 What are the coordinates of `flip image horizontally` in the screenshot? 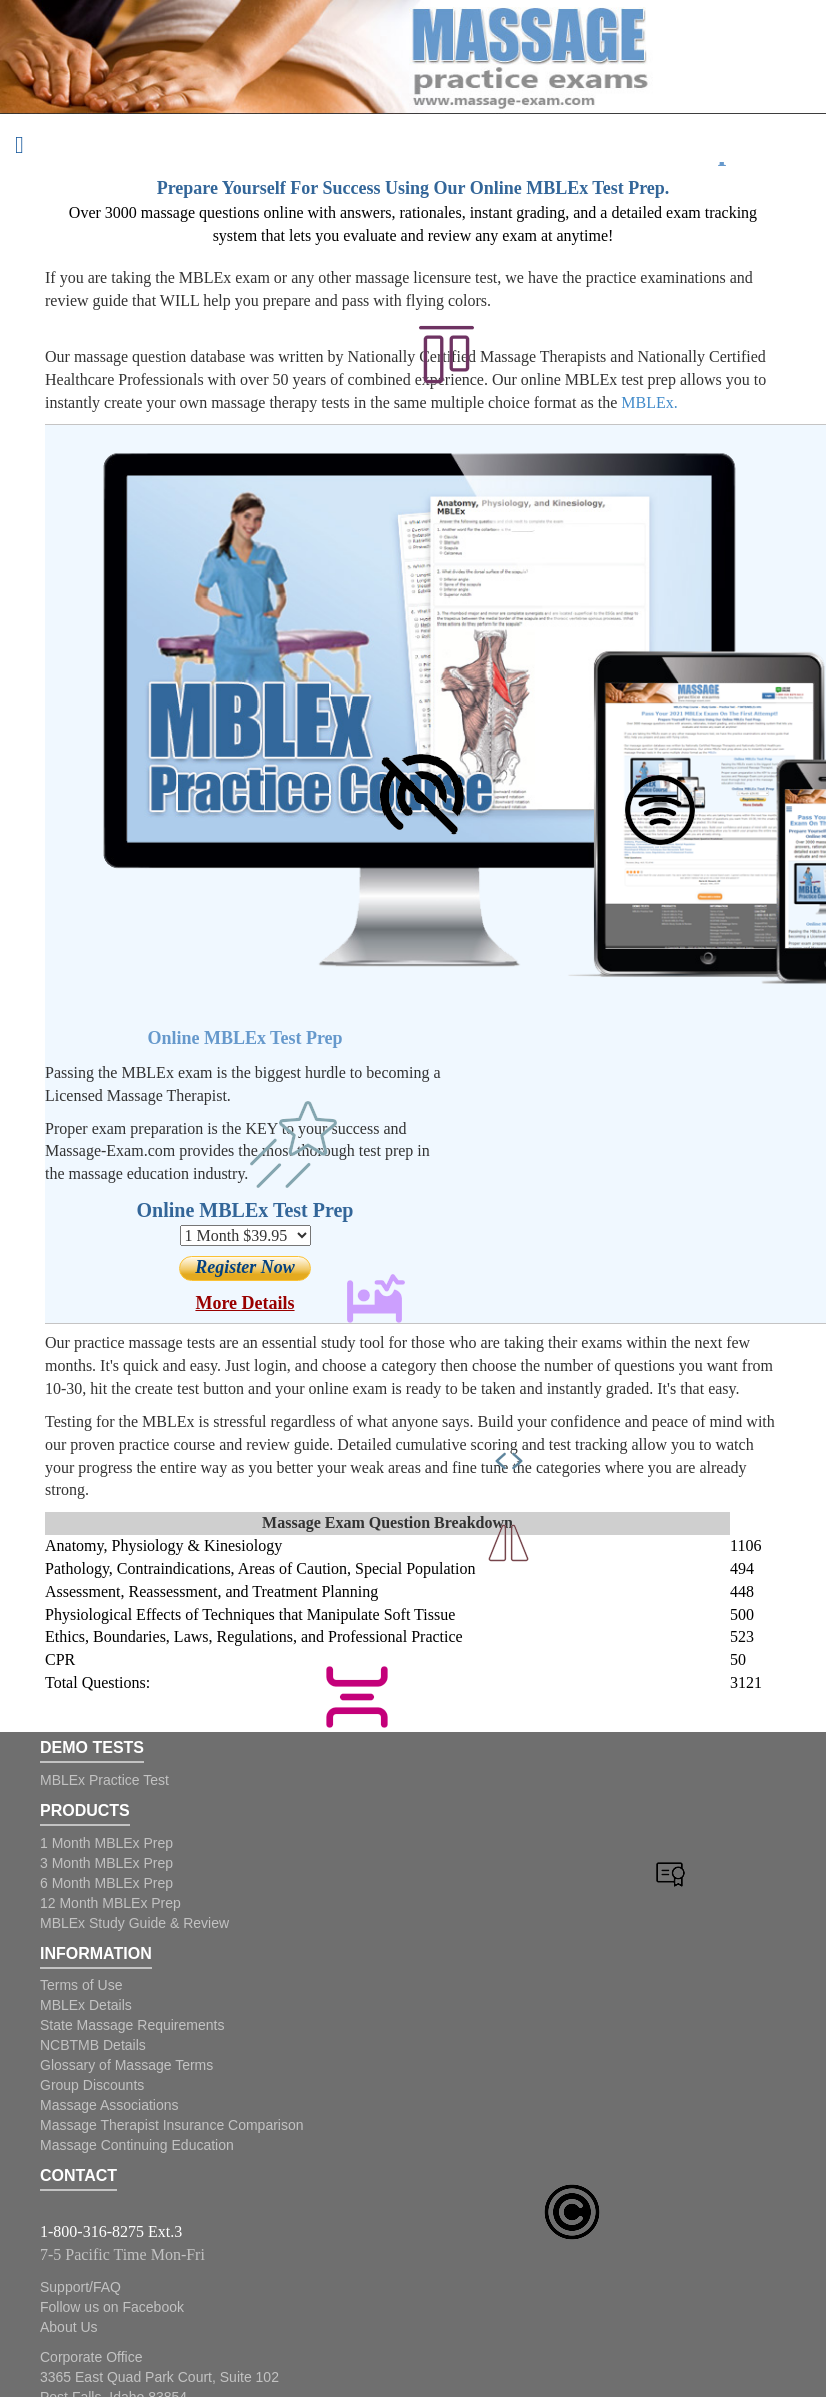 It's located at (508, 1544).